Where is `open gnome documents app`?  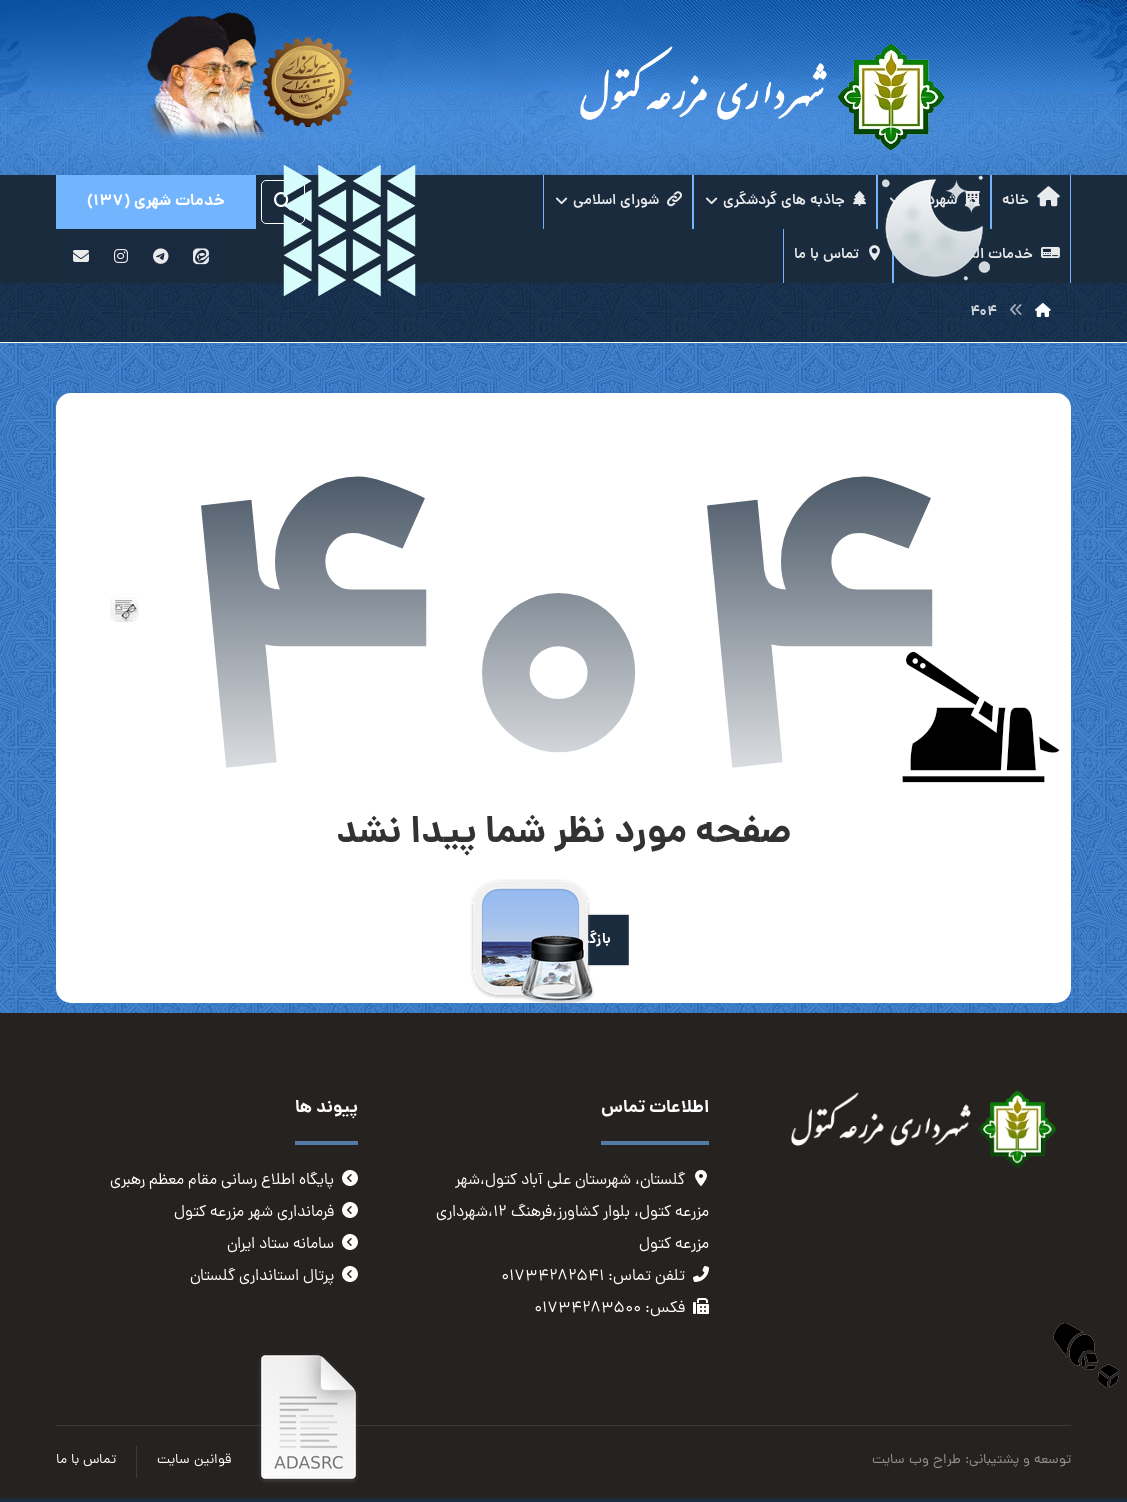 open gnome documents app is located at coordinates (124, 607).